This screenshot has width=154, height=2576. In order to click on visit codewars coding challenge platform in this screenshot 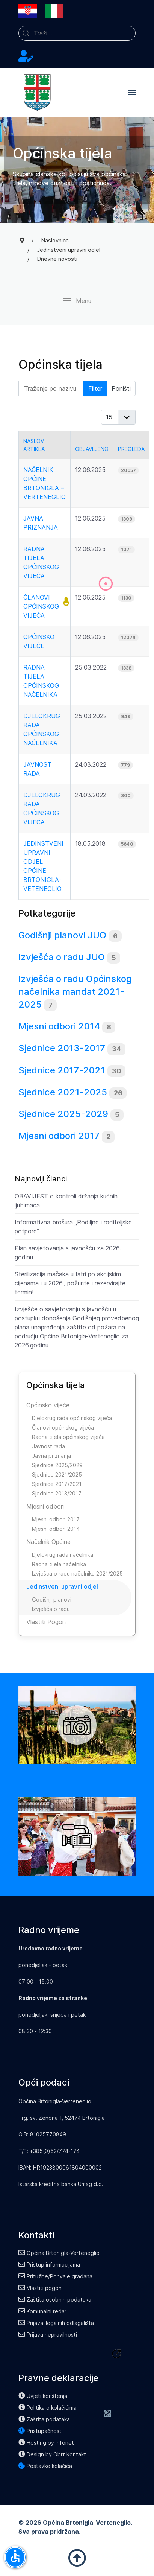, I will do `click(107, 2413)`.